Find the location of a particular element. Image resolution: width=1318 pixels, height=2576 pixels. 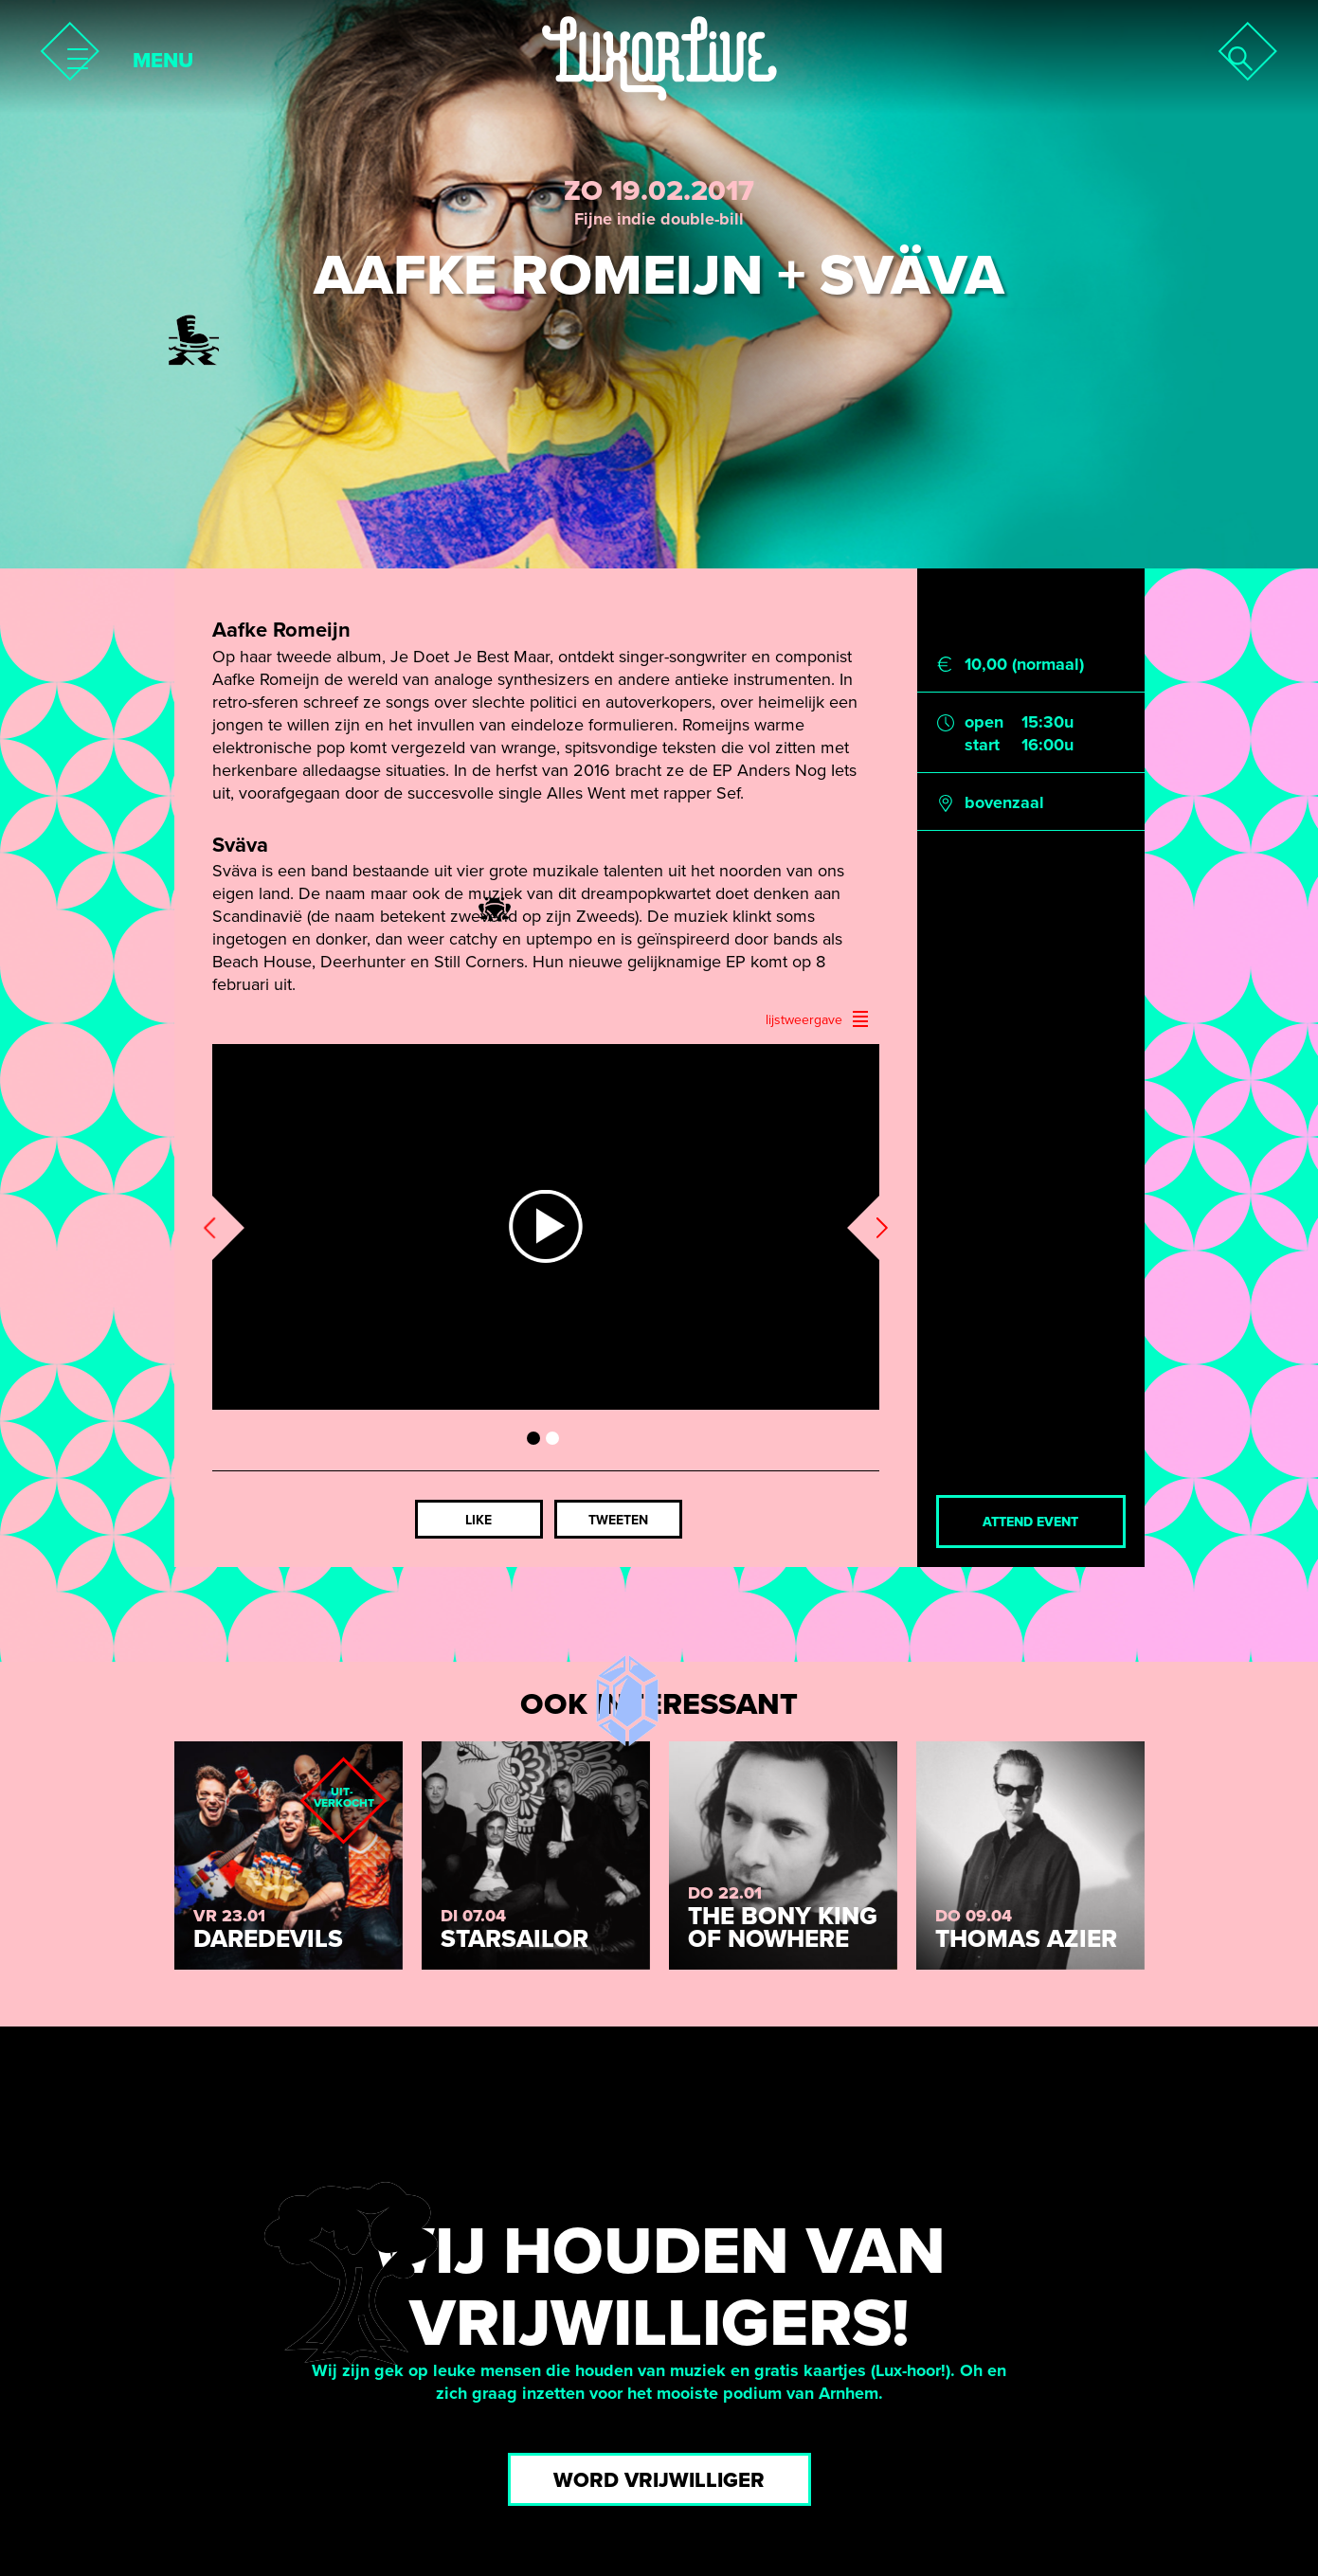

represents nature or environmental features in a game is located at coordinates (351, 2273).